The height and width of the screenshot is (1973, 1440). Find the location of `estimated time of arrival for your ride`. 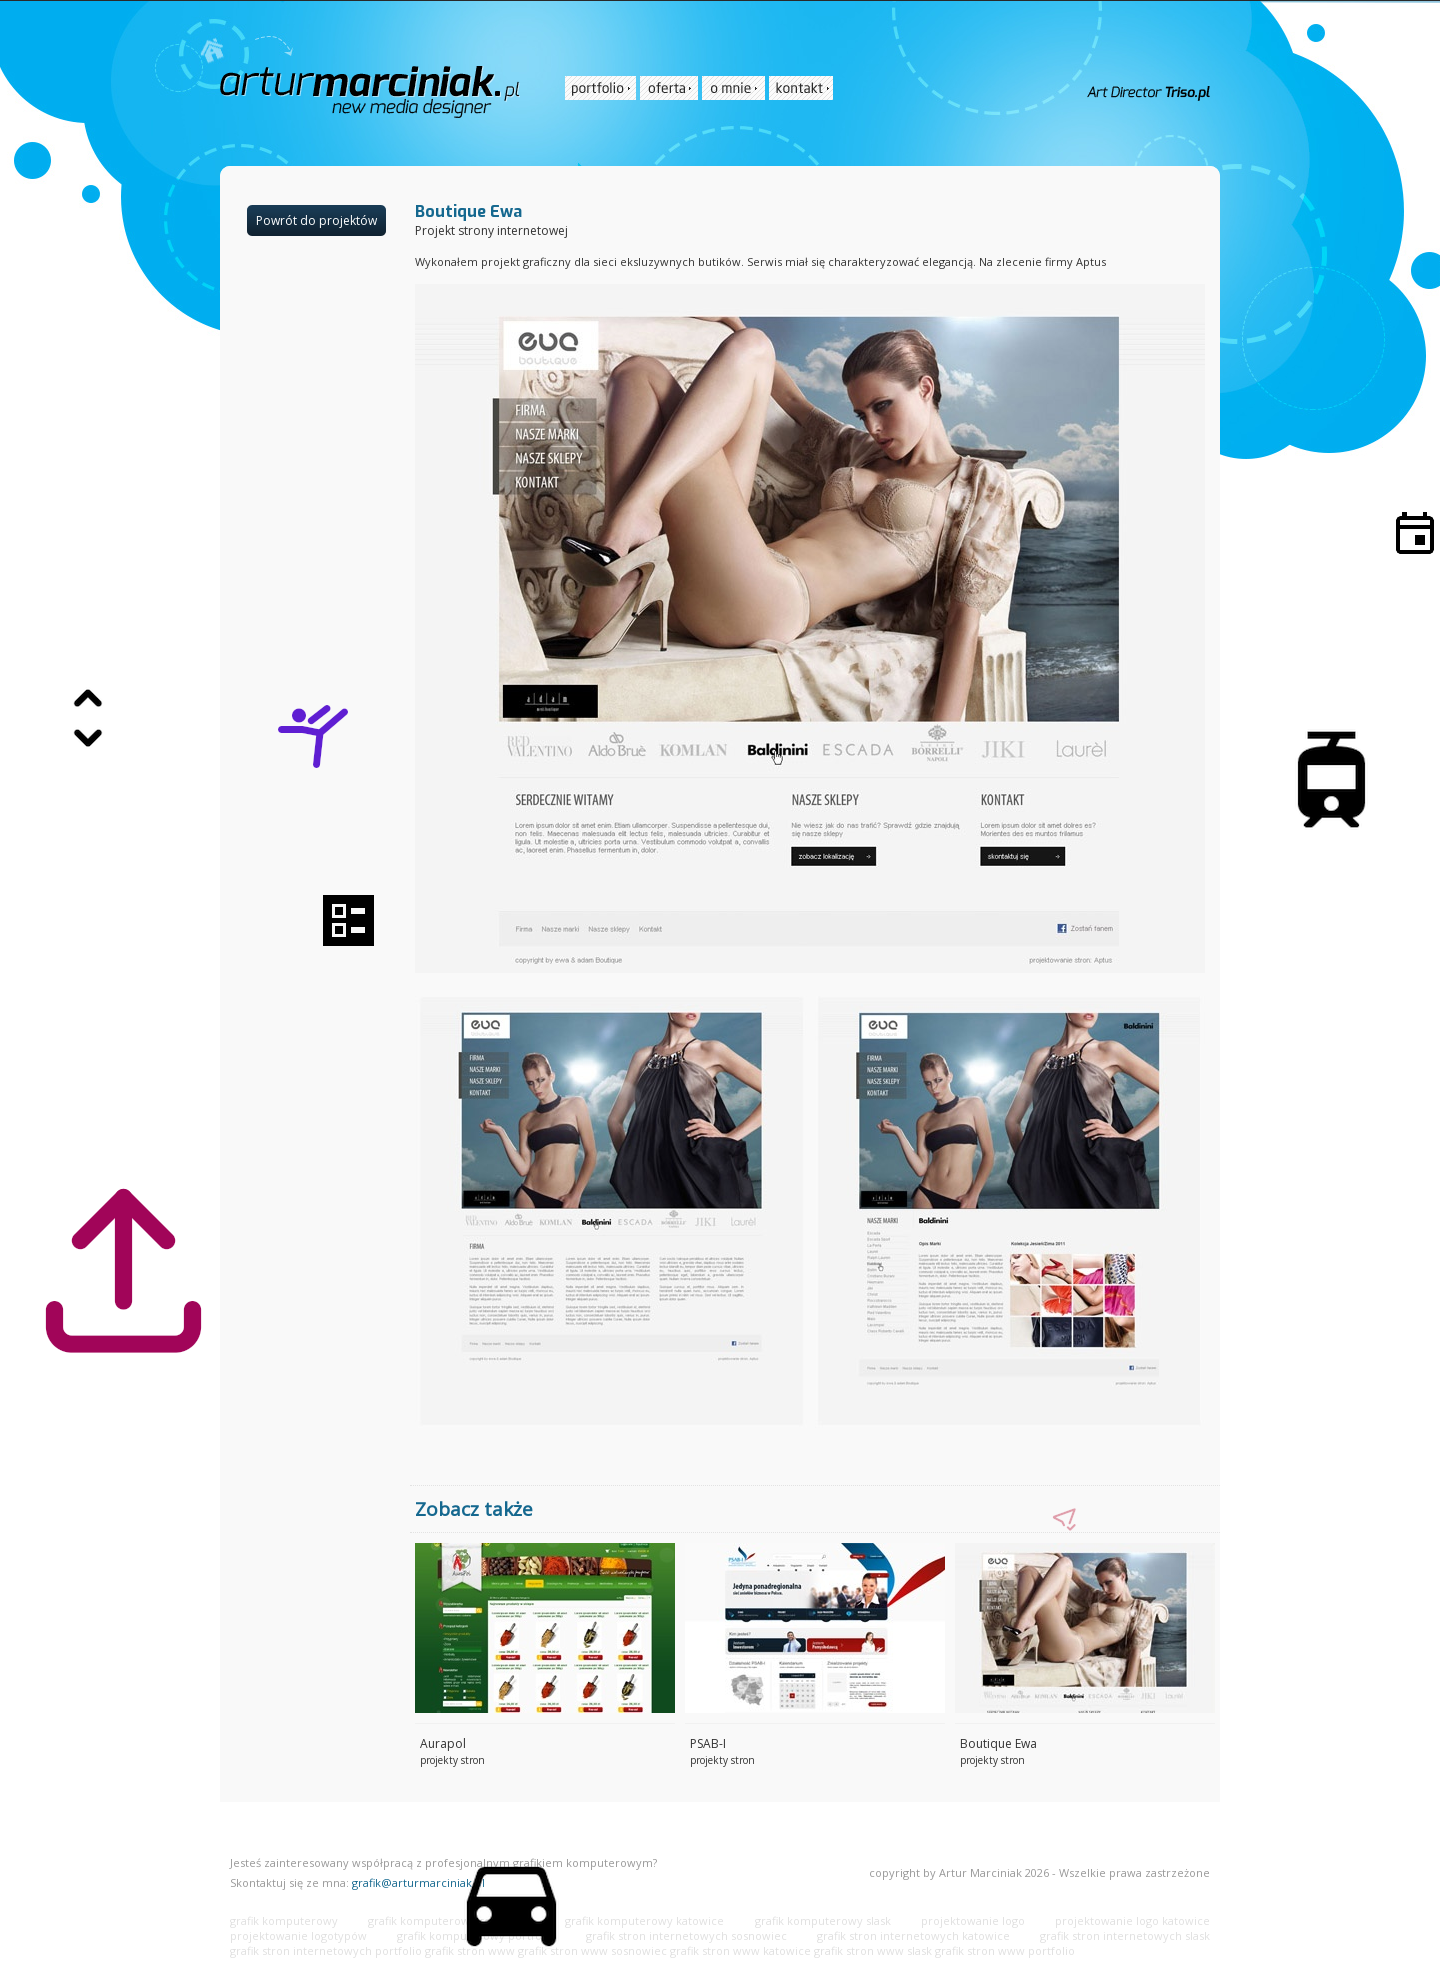

estimated time of arrival for your ride is located at coordinates (511, 1906).